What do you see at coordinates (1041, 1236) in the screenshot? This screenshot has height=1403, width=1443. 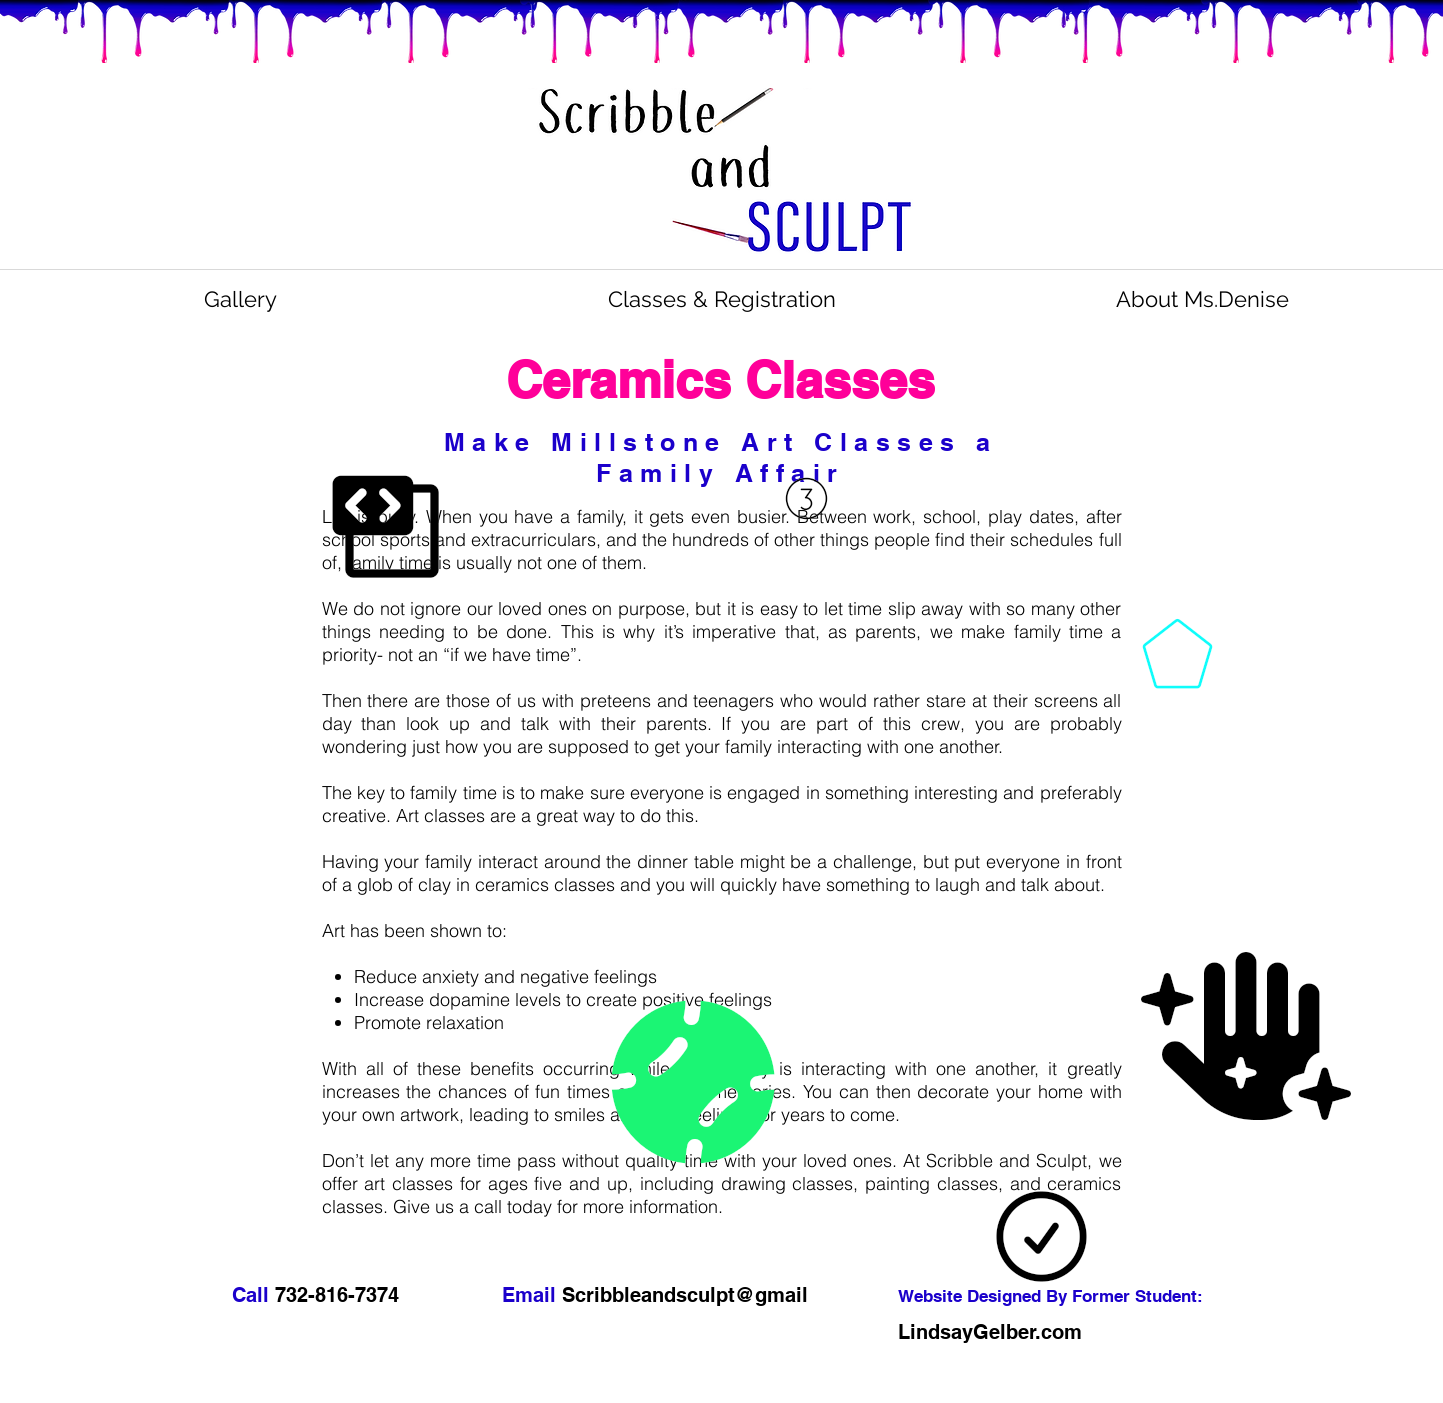 I see `indicates a completed or successful action` at bounding box center [1041, 1236].